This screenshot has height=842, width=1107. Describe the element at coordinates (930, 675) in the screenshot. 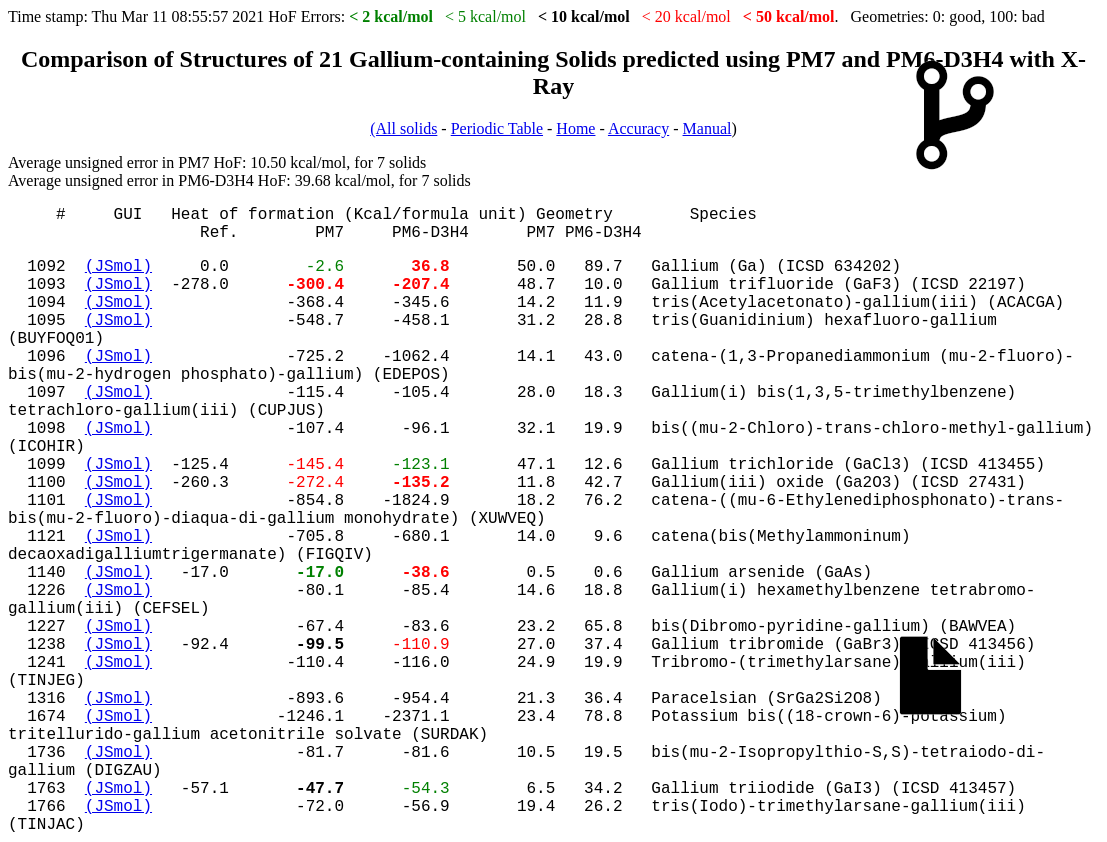

I see `view document details` at that location.